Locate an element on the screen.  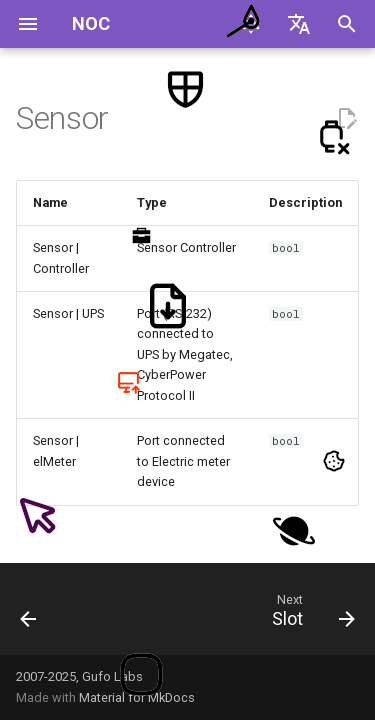
upload content to desktop computer is located at coordinates (128, 382).